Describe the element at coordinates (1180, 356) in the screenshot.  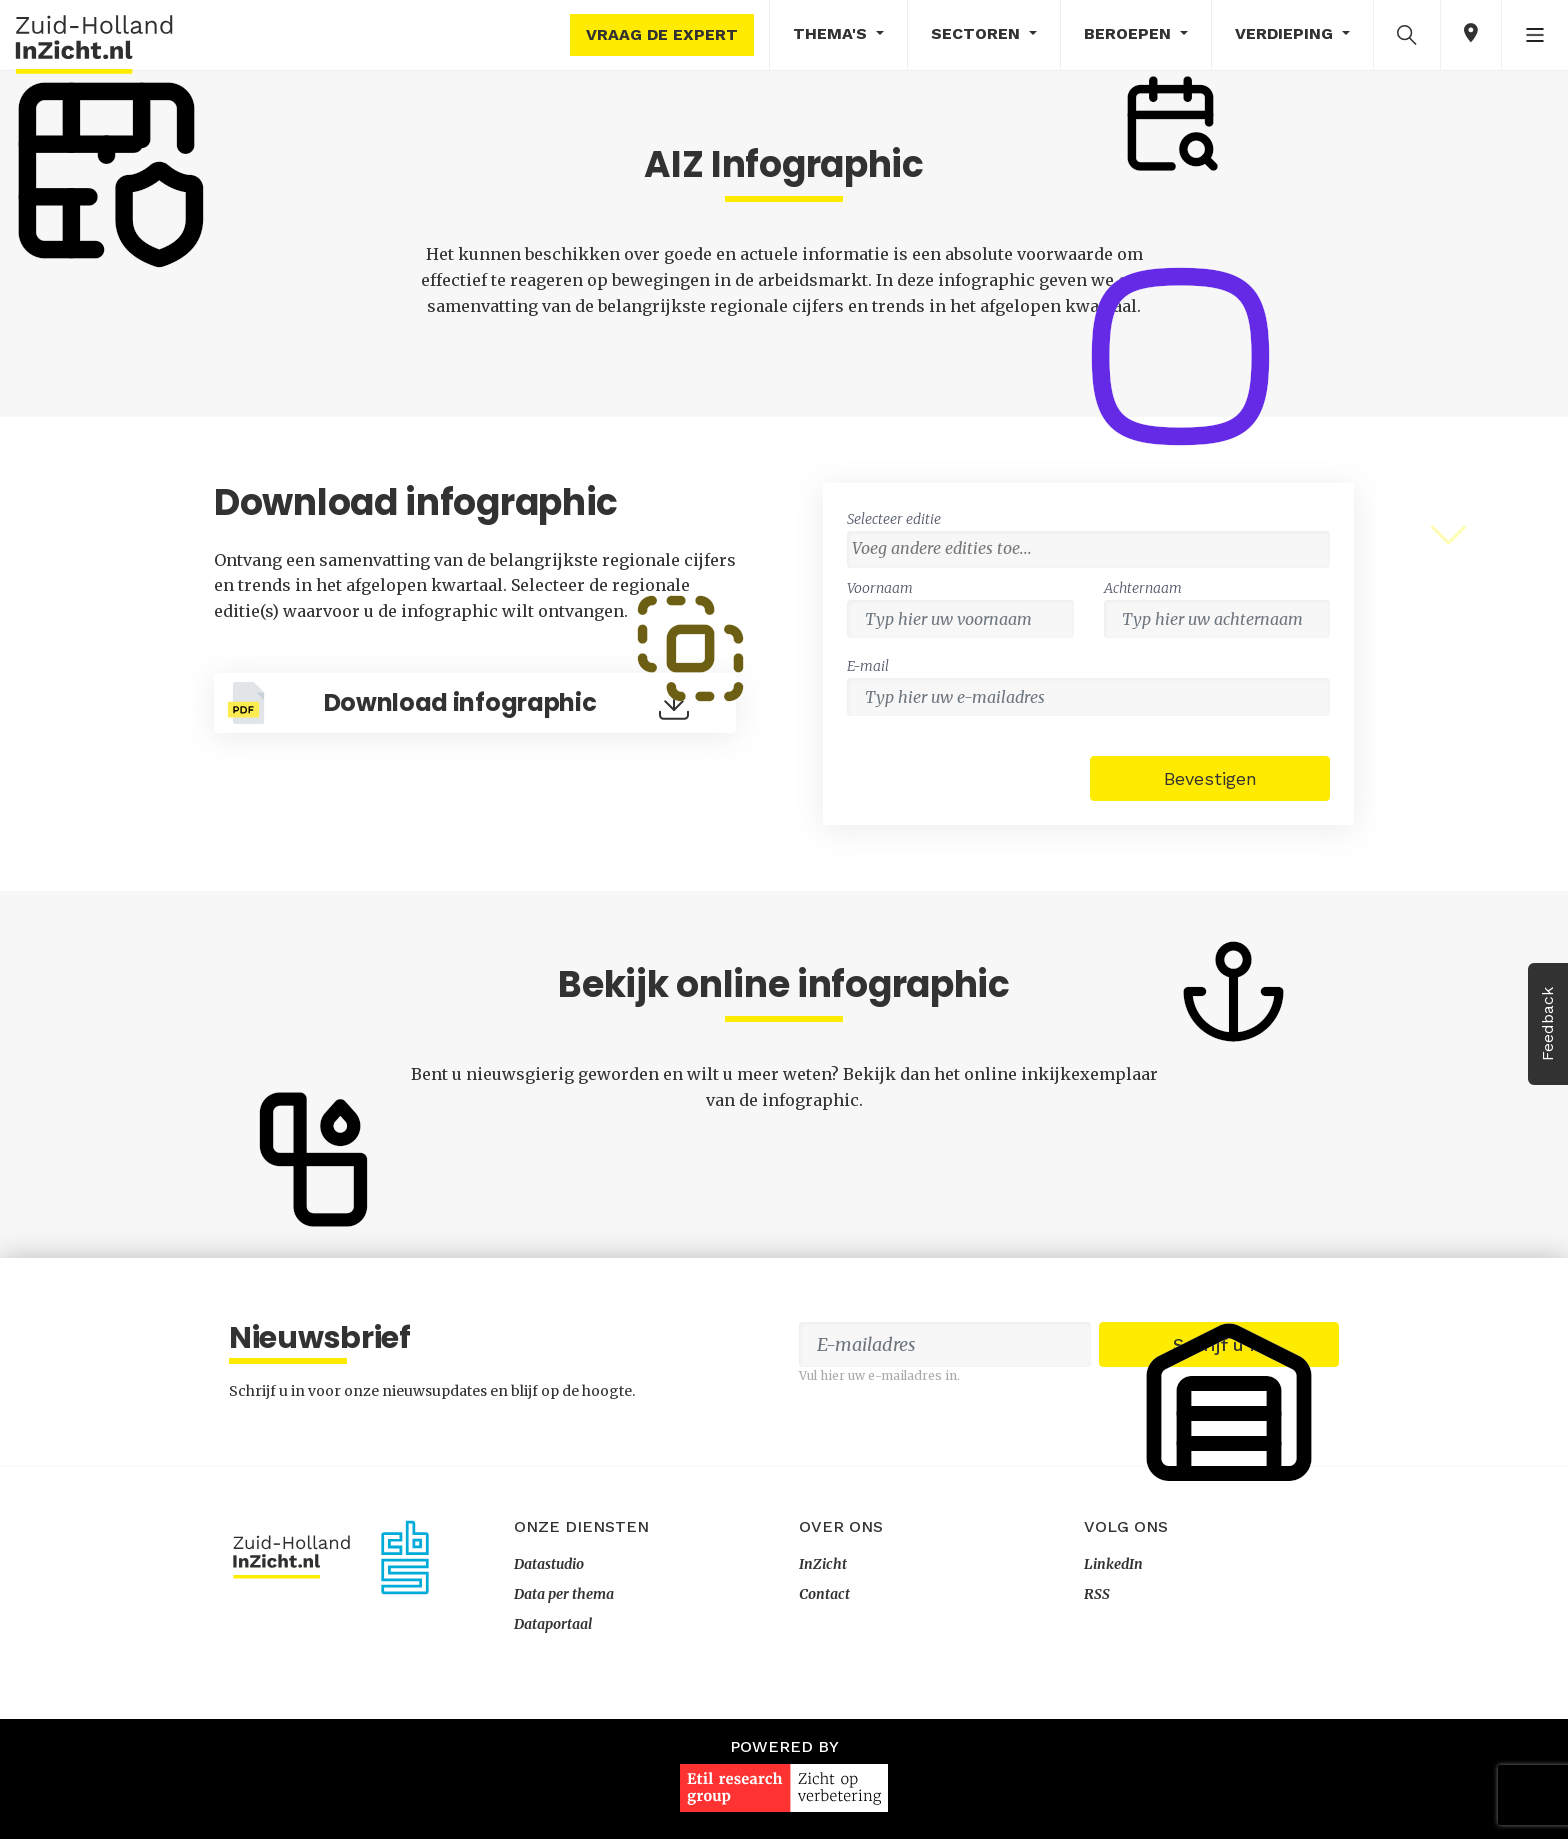
I see `placeholder shape for app icons or thumbnails` at that location.